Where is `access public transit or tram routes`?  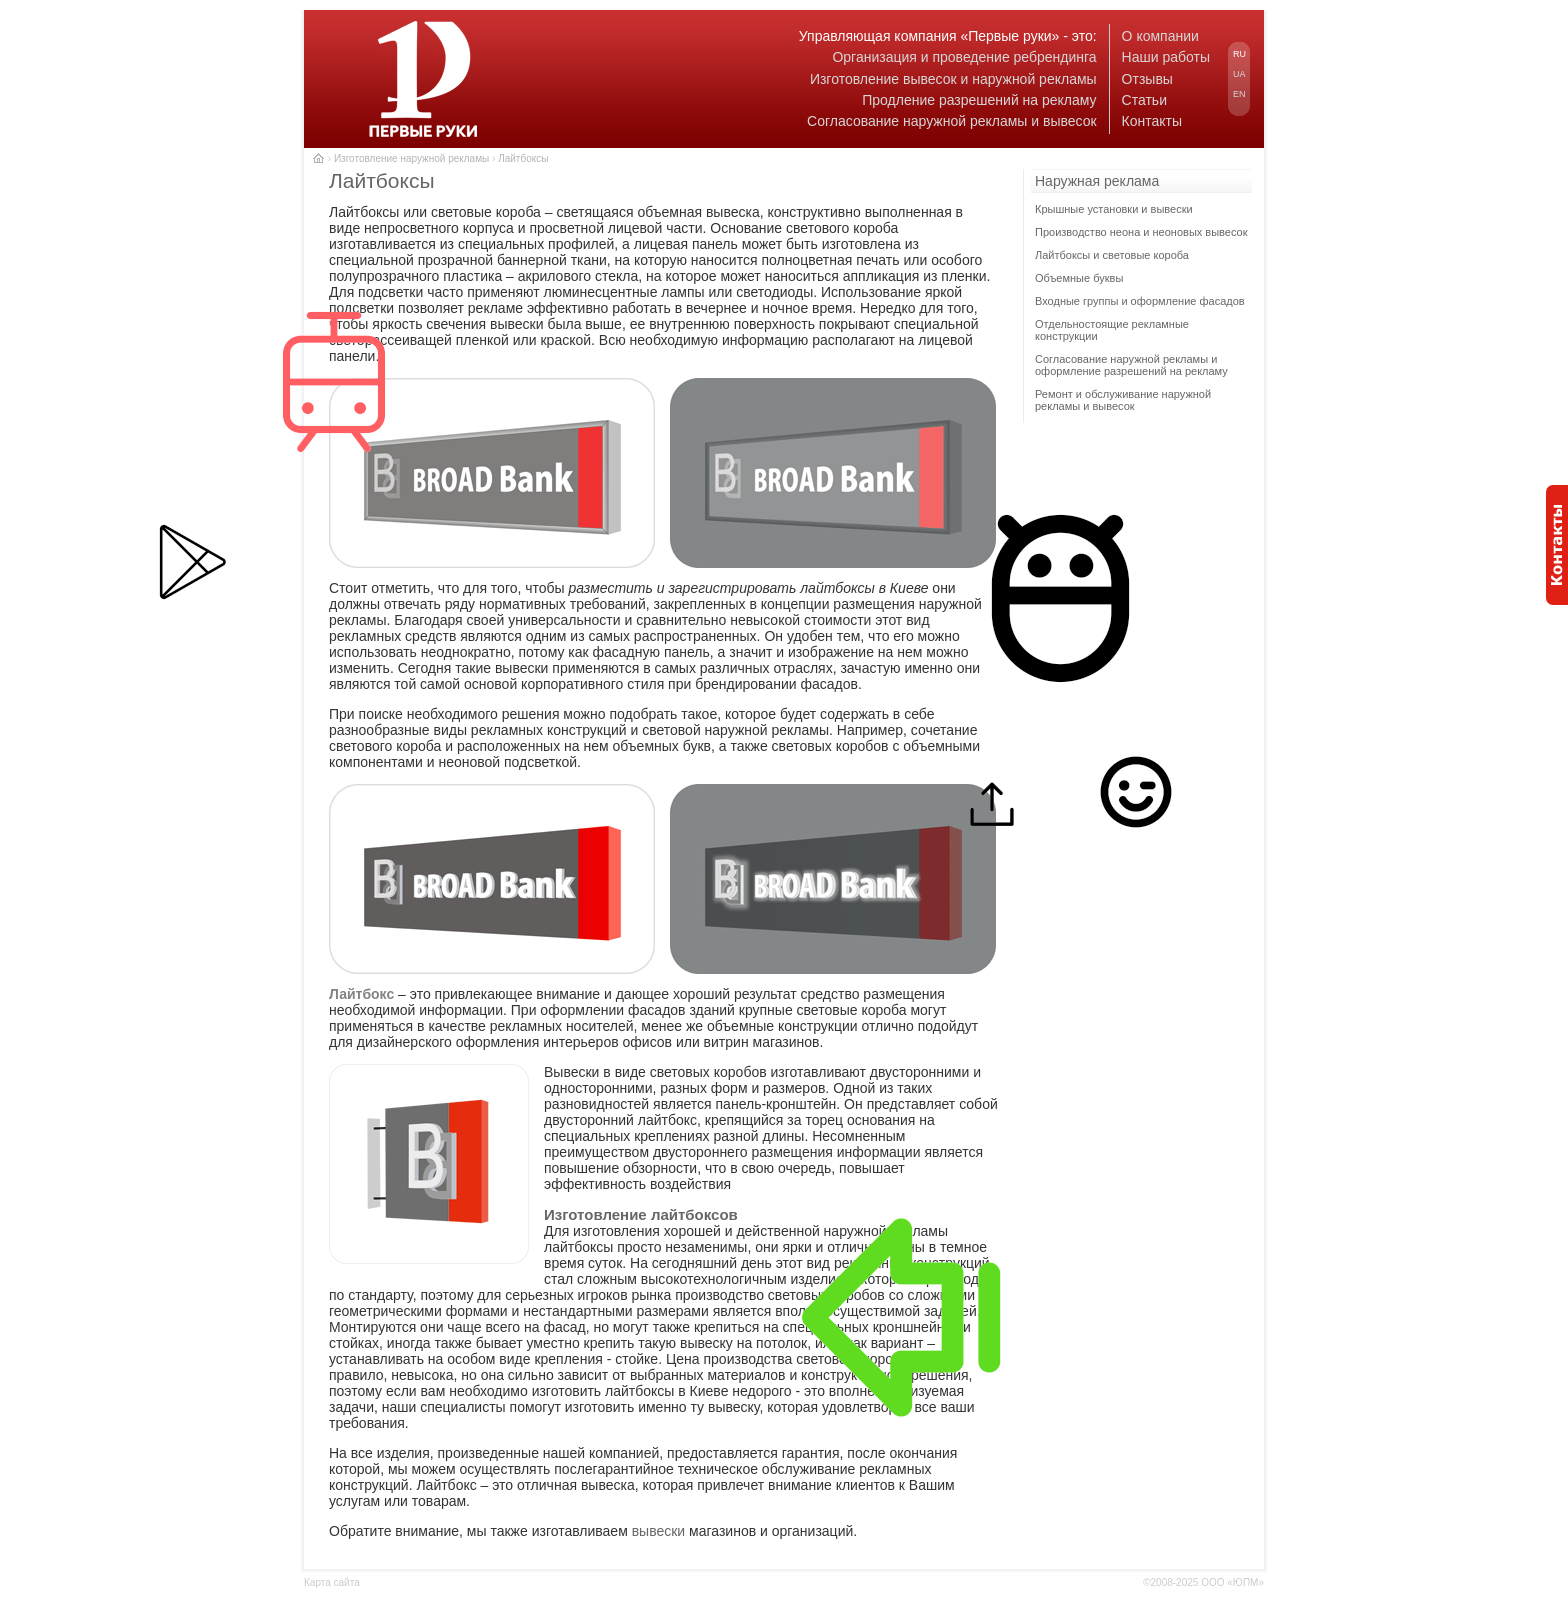
access public transit or tram routes is located at coordinates (334, 382).